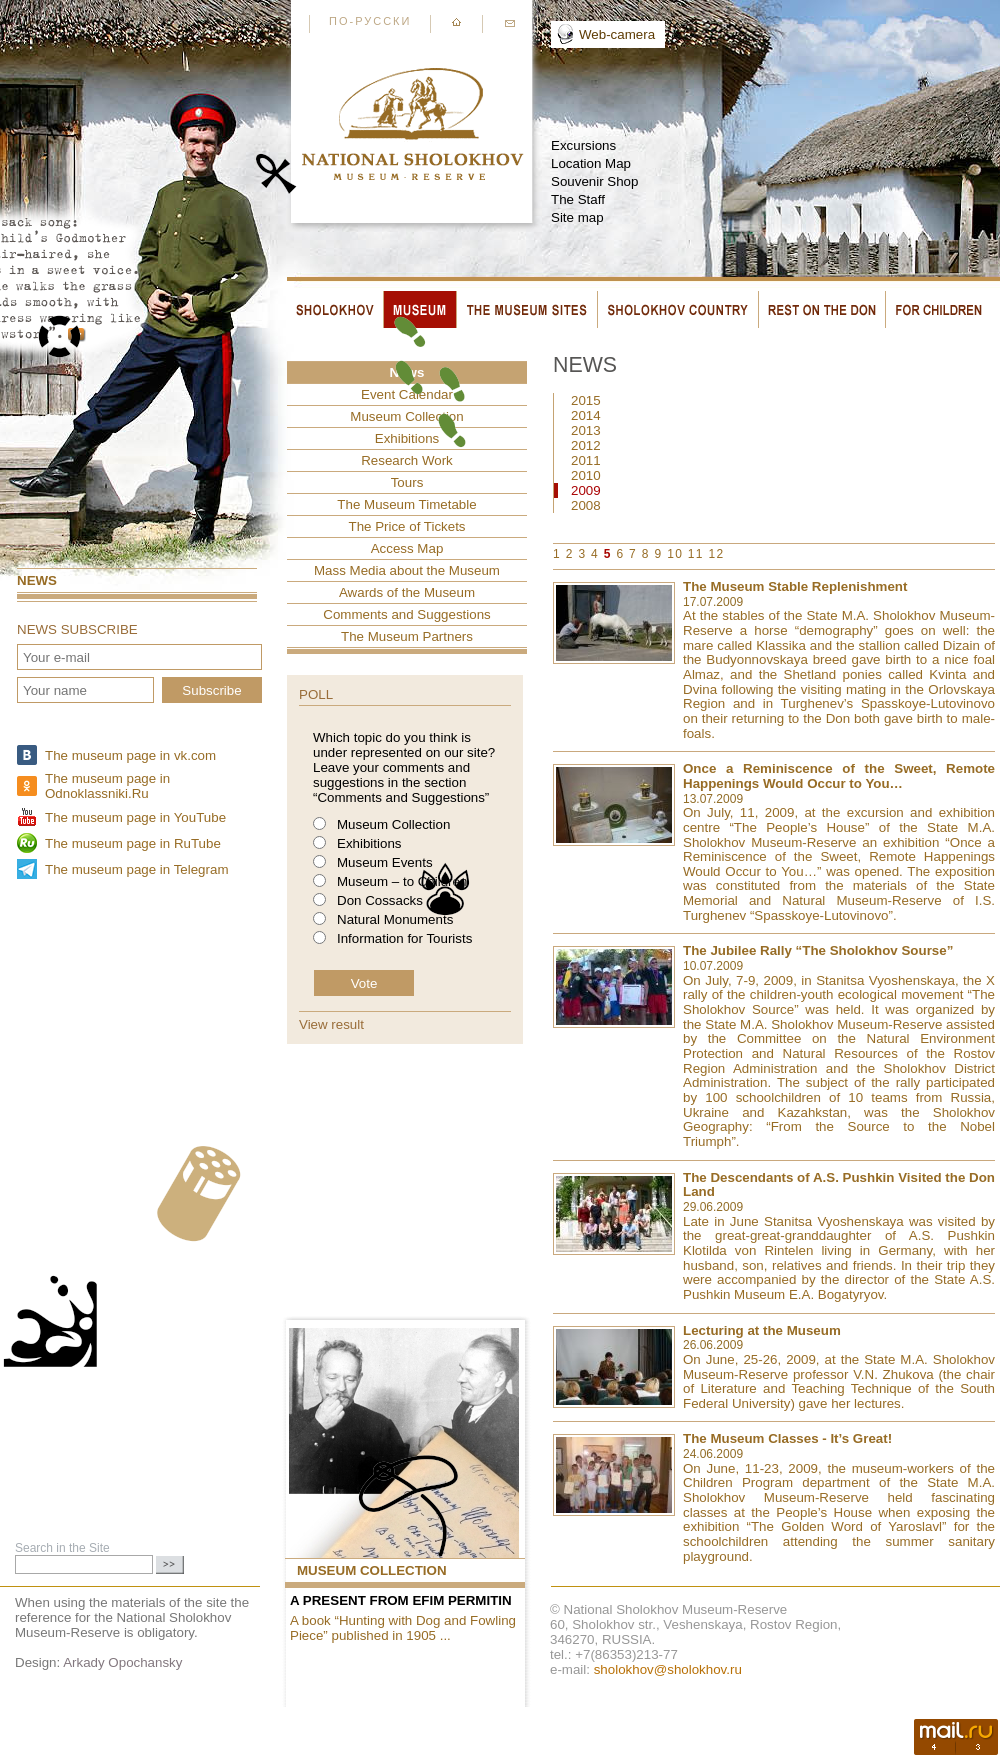 Image resolution: width=1000 pixels, height=1756 pixels. What do you see at coordinates (276, 174) in the screenshot?
I see `access egyptian or ancient-themed content` at bounding box center [276, 174].